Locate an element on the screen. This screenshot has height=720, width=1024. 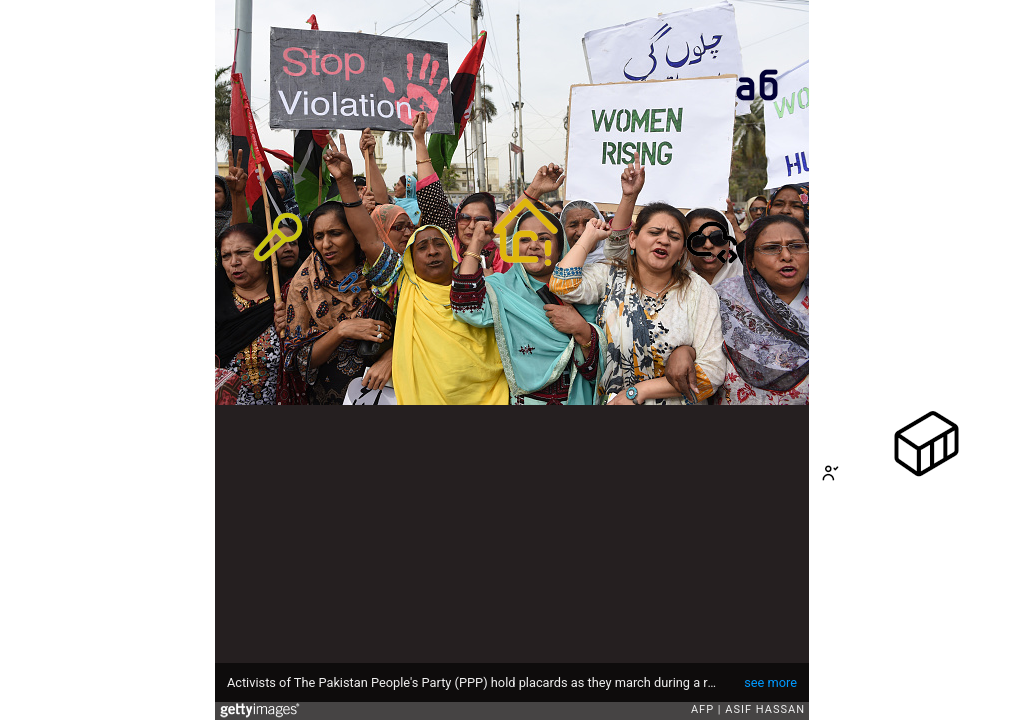
user verification complete is located at coordinates (830, 473).